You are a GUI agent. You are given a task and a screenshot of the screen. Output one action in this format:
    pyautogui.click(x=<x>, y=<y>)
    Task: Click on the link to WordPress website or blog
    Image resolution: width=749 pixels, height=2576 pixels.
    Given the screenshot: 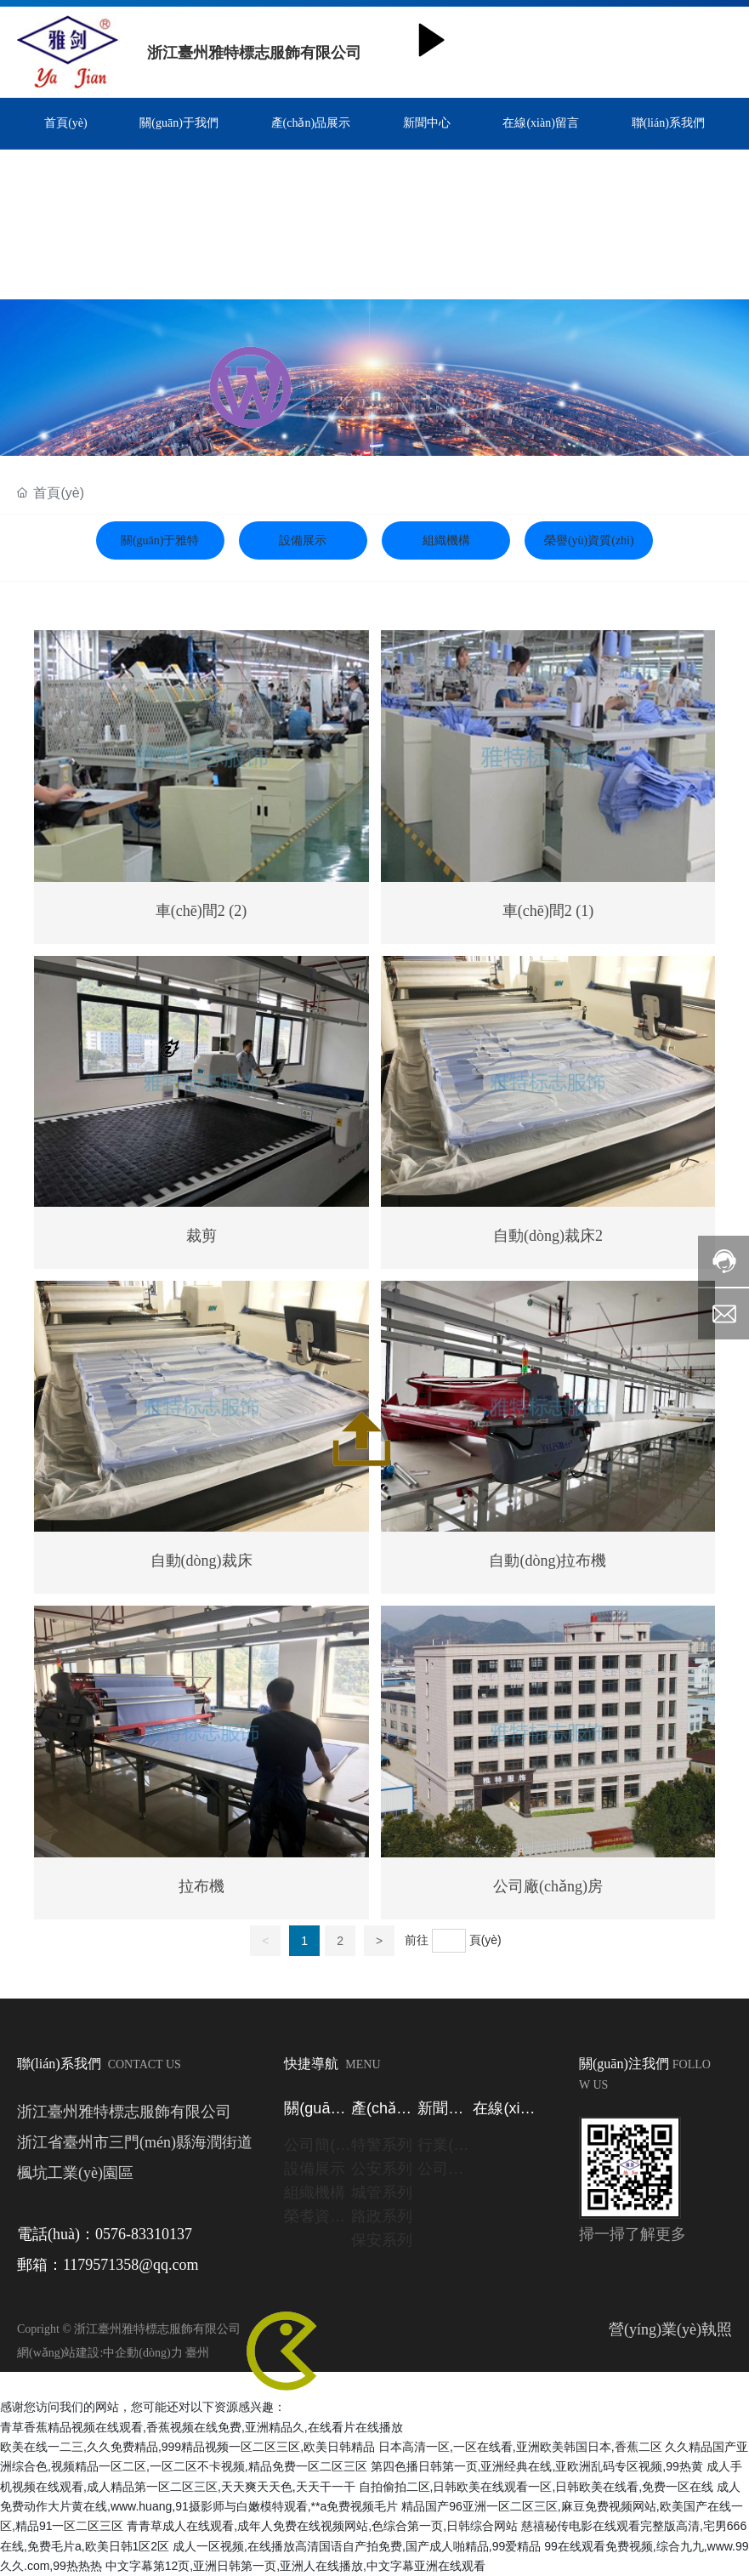 What is the action you would take?
    pyautogui.click(x=250, y=387)
    